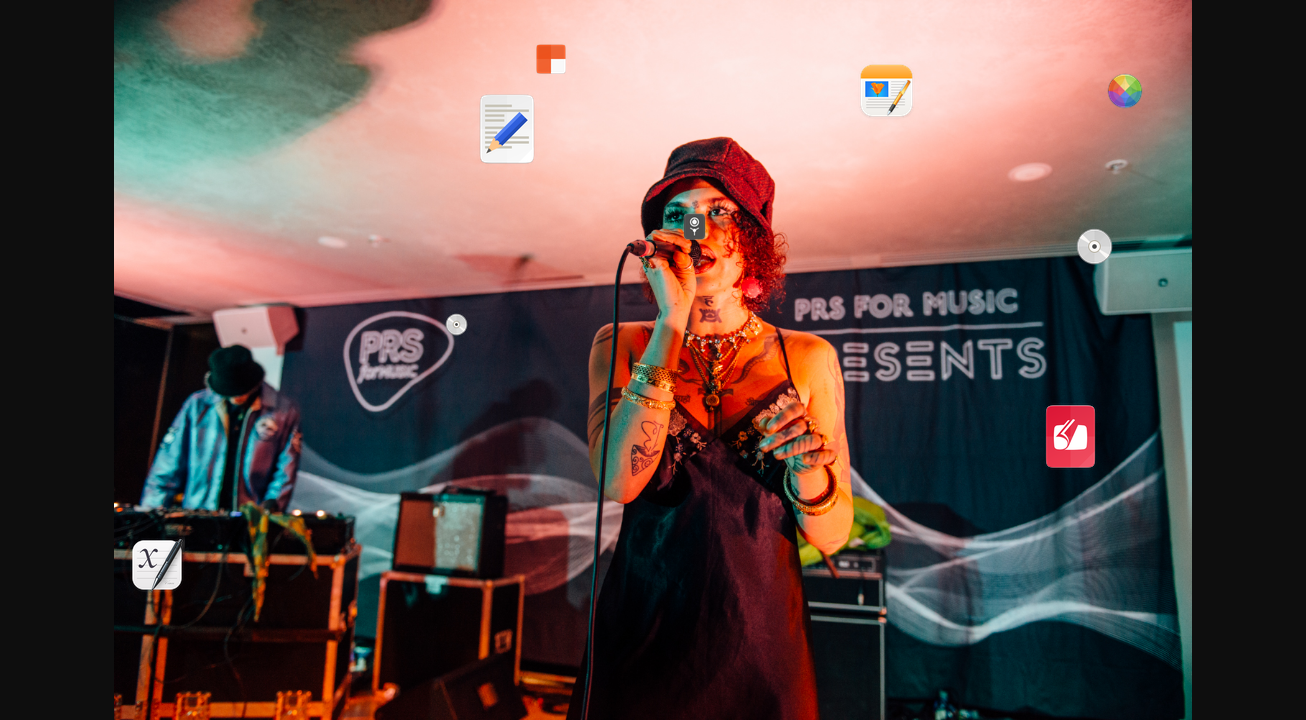 The width and height of the screenshot is (1306, 720). What do you see at coordinates (1070, 436) in the screenshot?
I see `an EPS vector file` at bounding box center [1070, 436].